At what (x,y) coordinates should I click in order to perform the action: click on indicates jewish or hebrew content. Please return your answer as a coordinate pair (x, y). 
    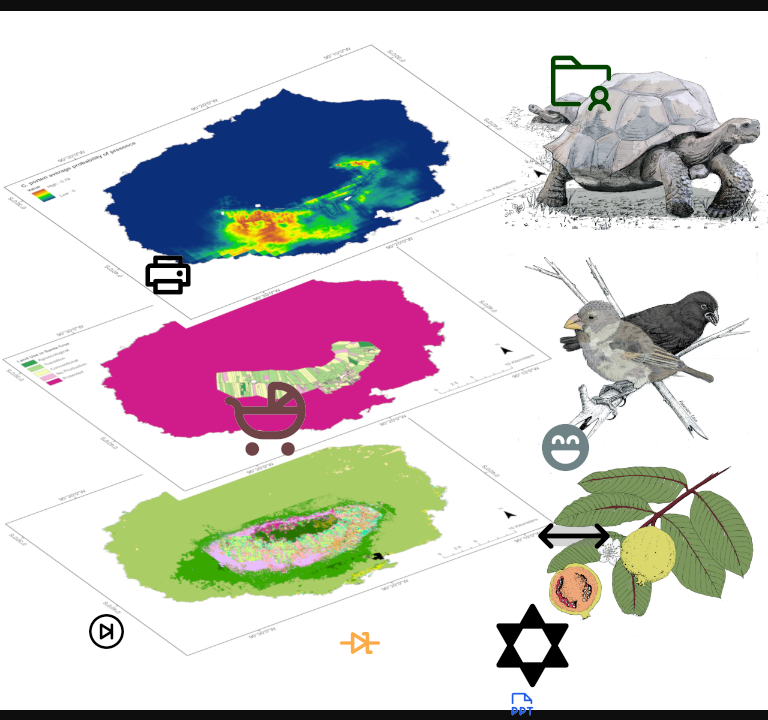
    Looking at the image, I should click on (532, 645).